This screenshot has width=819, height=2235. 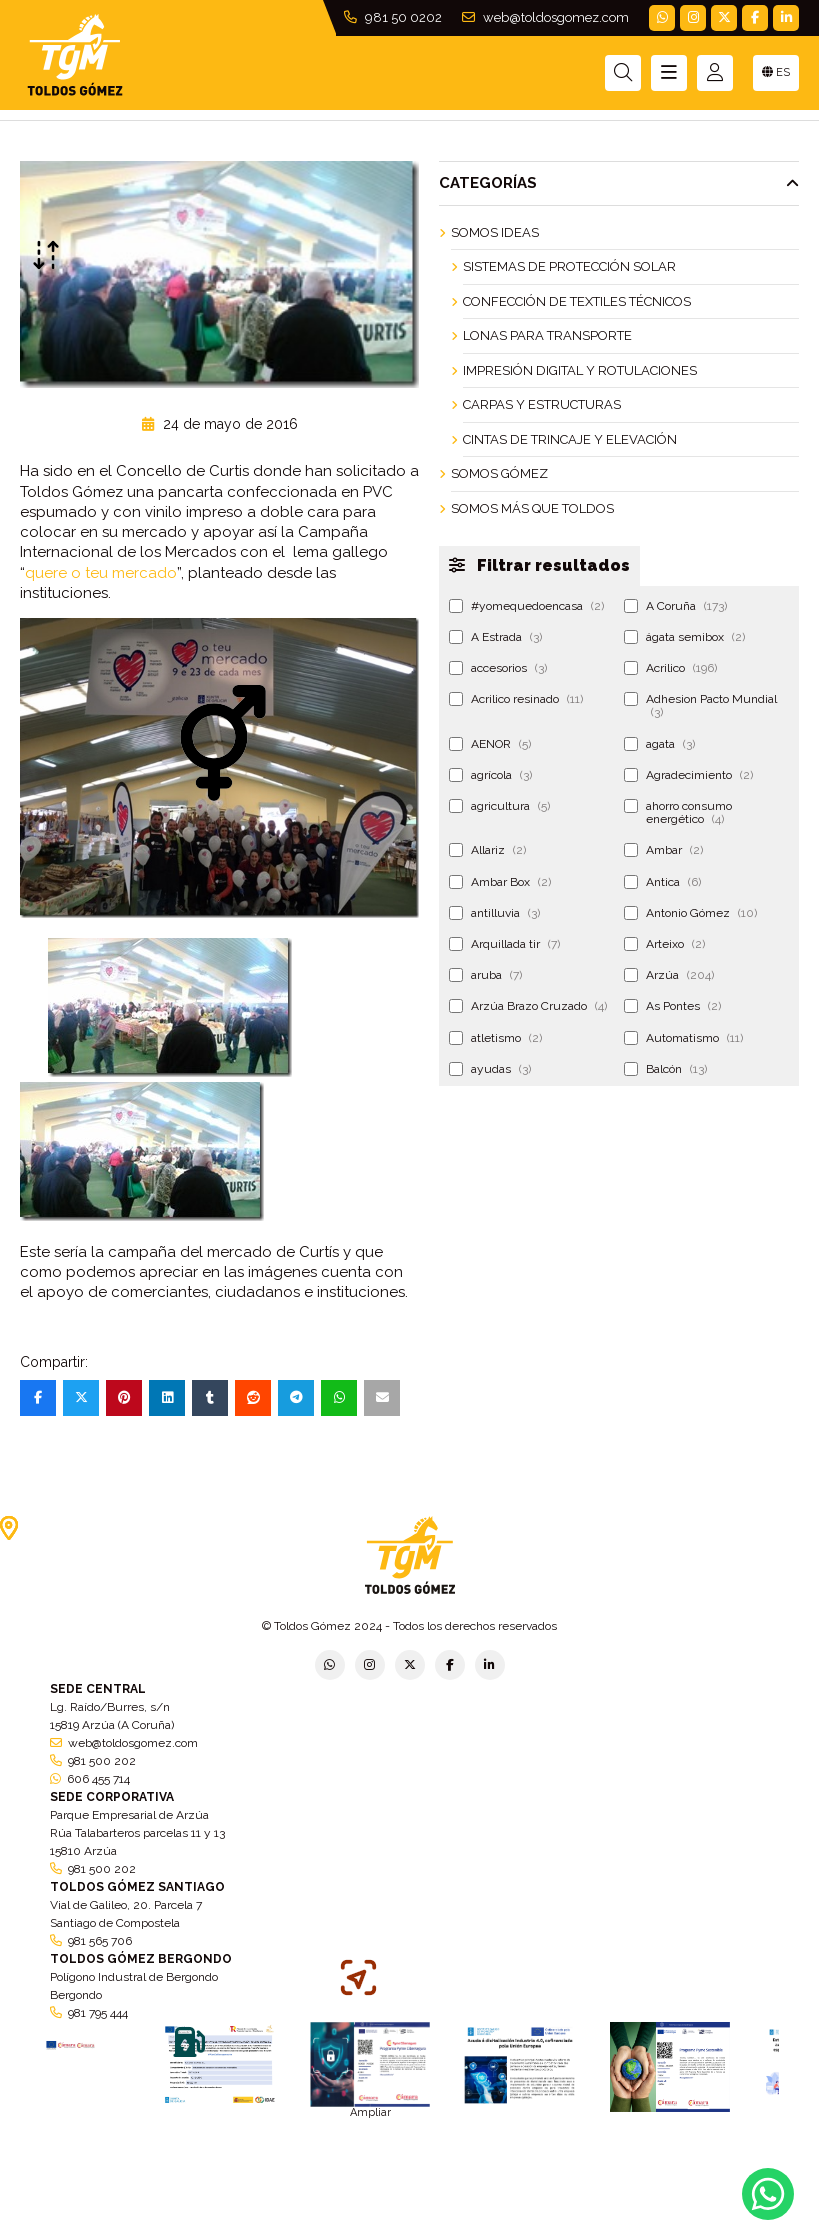 I want to click on indicates gender options or selection, so click(x=217, y=746).